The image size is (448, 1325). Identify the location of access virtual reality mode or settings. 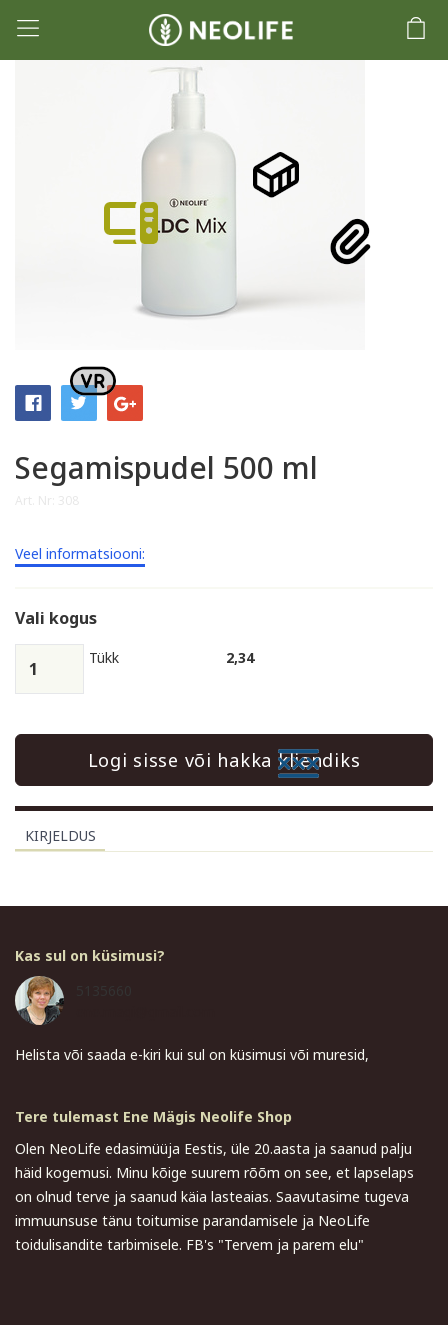
(93, 381).